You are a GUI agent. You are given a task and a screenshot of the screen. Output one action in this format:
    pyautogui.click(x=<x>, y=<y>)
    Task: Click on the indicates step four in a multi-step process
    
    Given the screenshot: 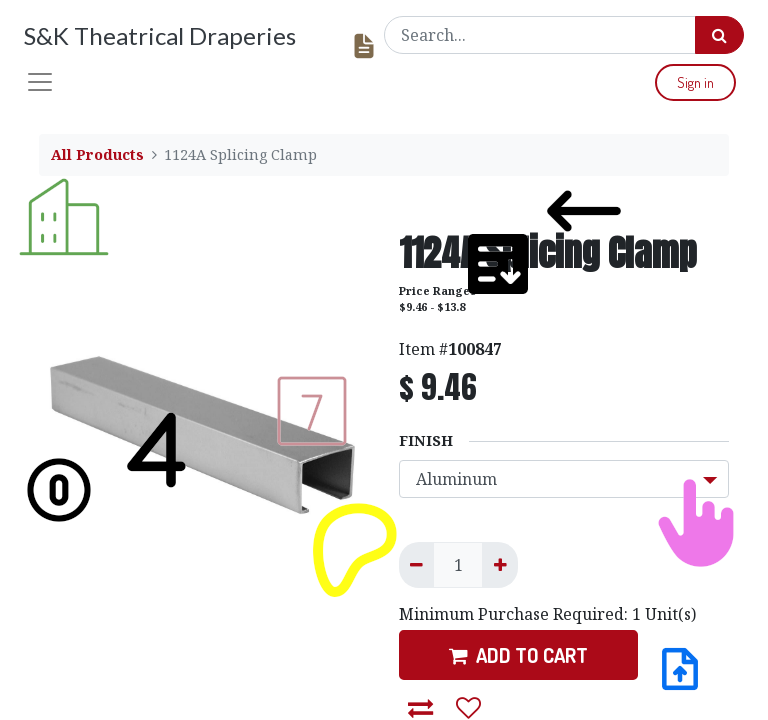 What is the action you would take?
    pyautogui.click(x=158, y=450)
    